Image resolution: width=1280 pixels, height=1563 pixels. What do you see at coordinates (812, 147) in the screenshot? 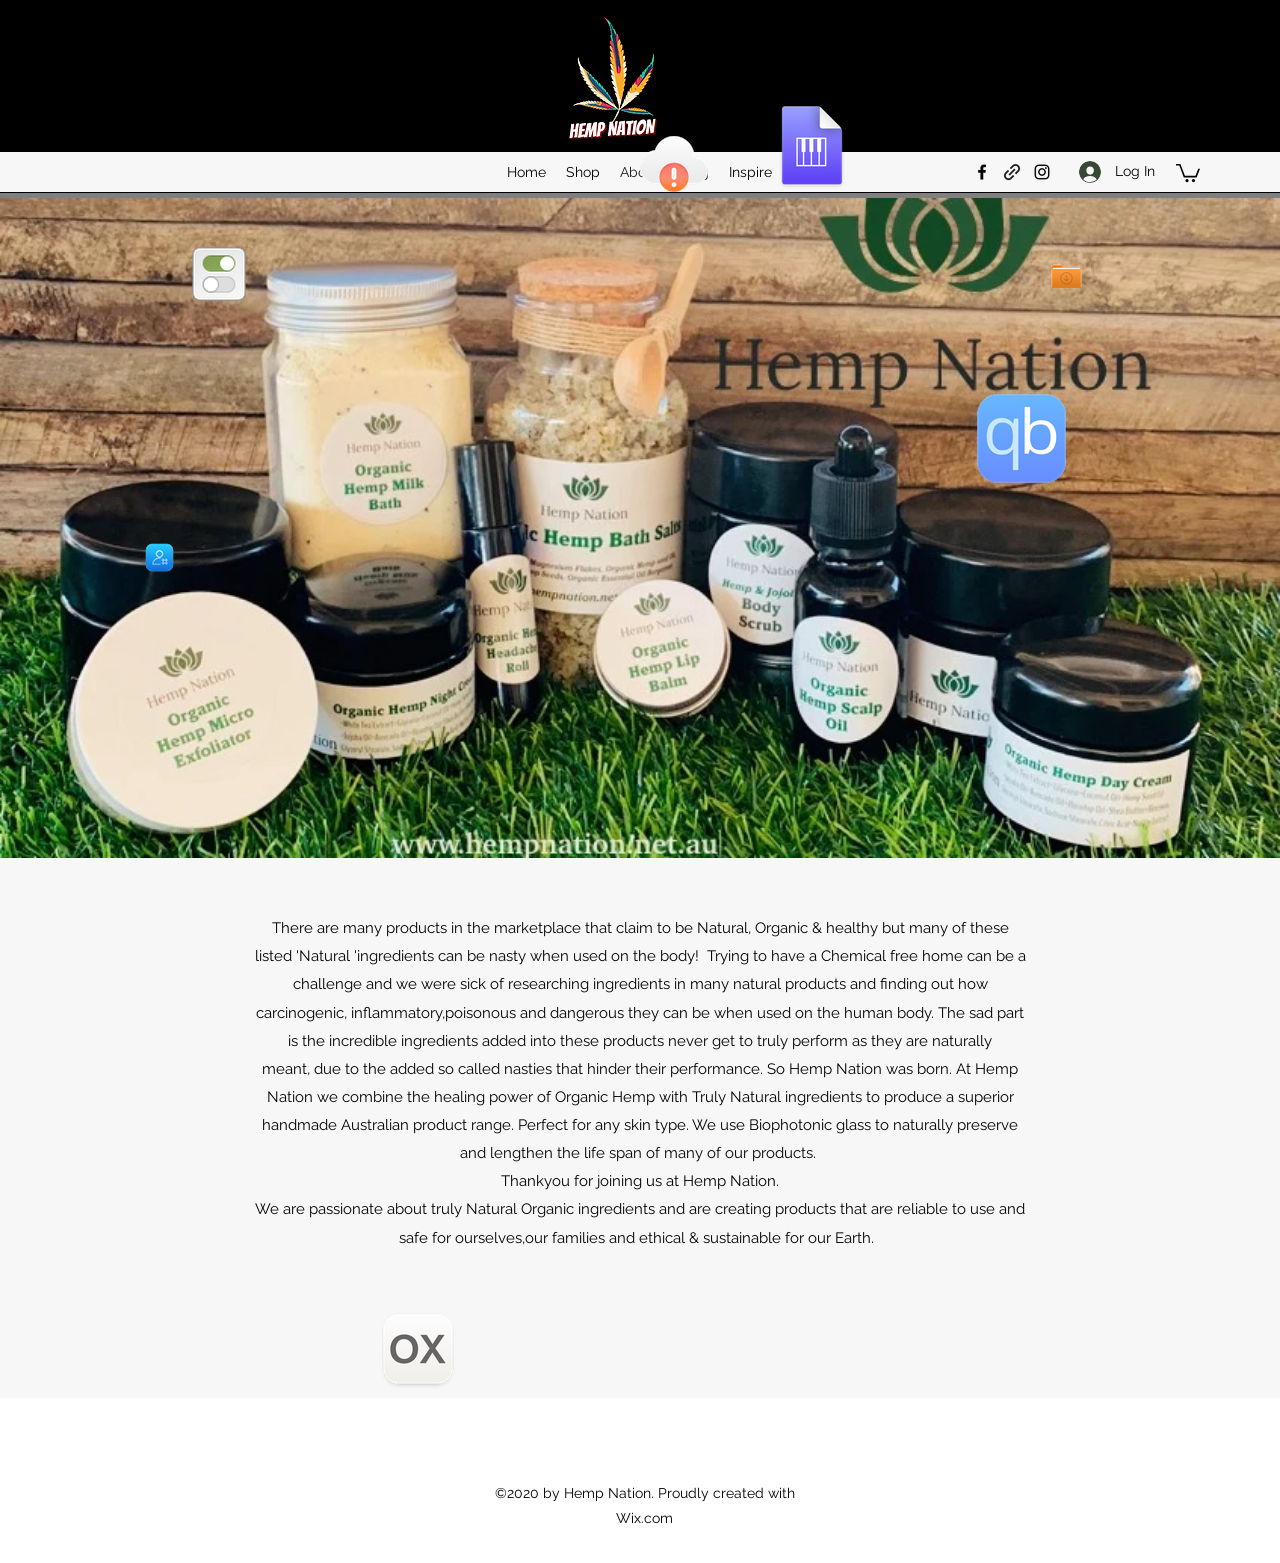
I see `a midi audio file` at bounding box center [812, 147].